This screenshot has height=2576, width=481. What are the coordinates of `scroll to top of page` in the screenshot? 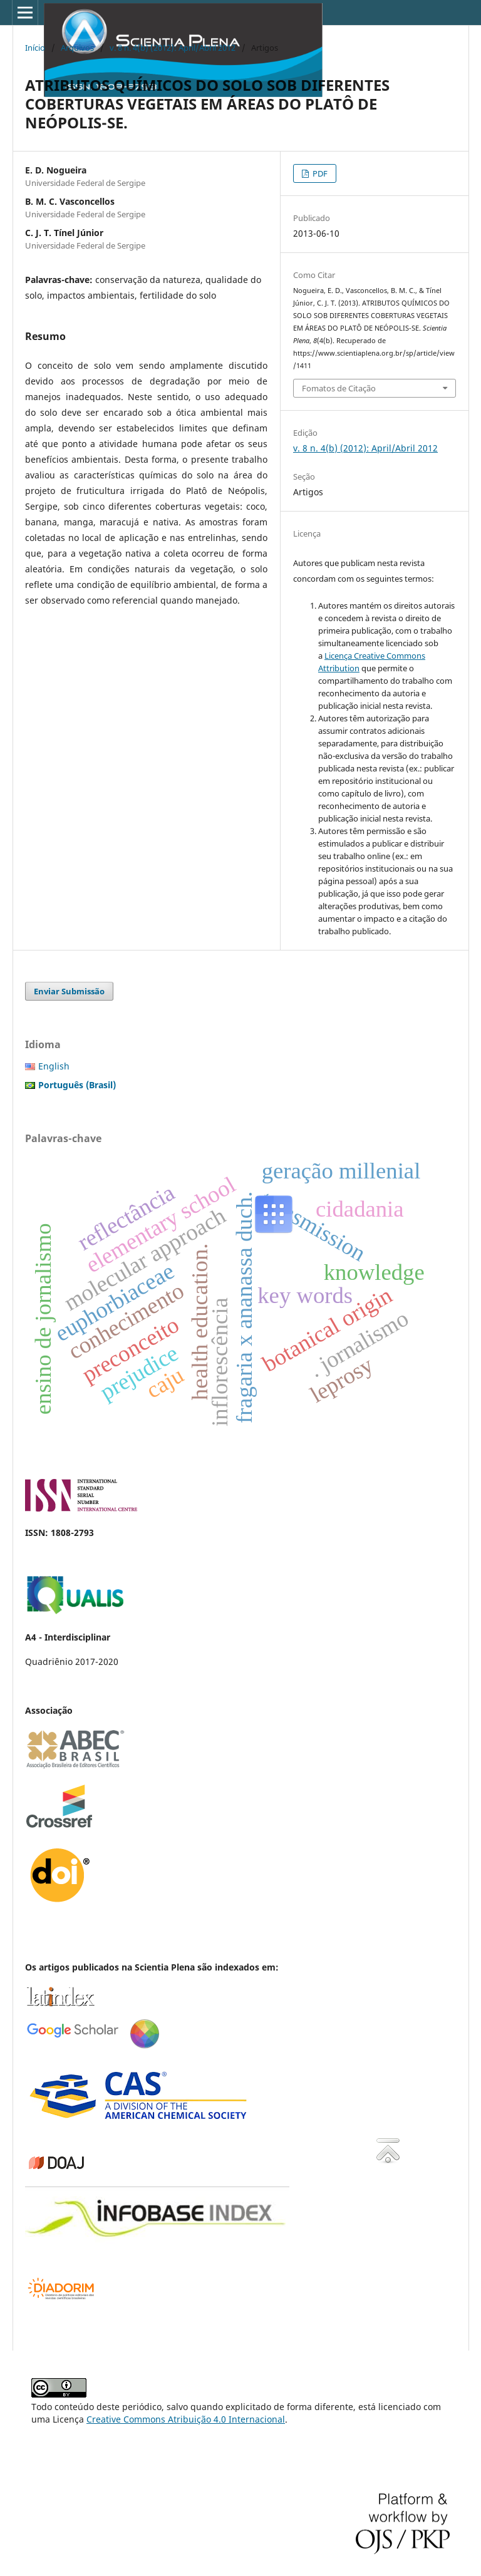 It's located at (388, 2151).